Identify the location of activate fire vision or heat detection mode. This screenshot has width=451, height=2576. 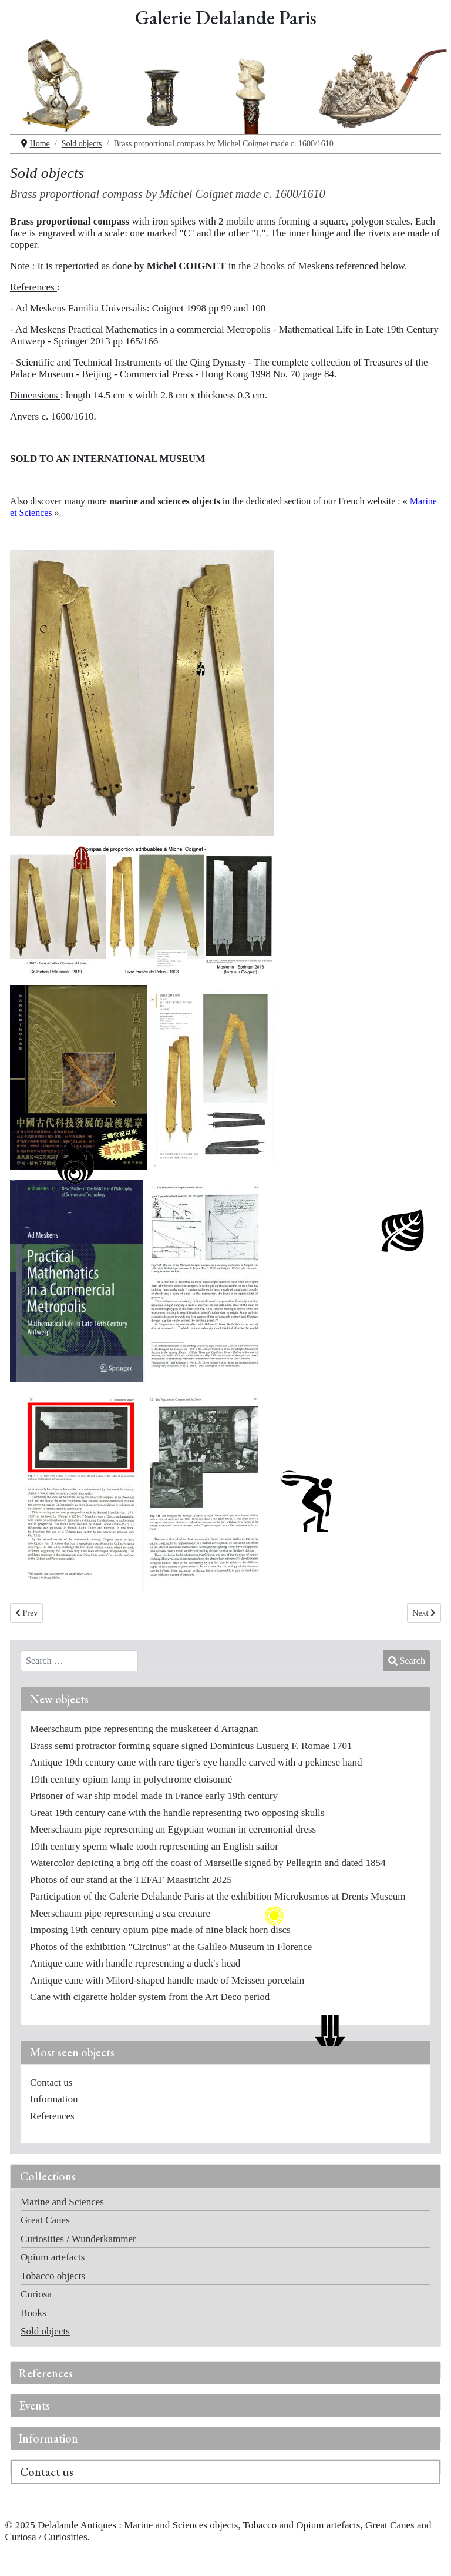
(74, 1162).